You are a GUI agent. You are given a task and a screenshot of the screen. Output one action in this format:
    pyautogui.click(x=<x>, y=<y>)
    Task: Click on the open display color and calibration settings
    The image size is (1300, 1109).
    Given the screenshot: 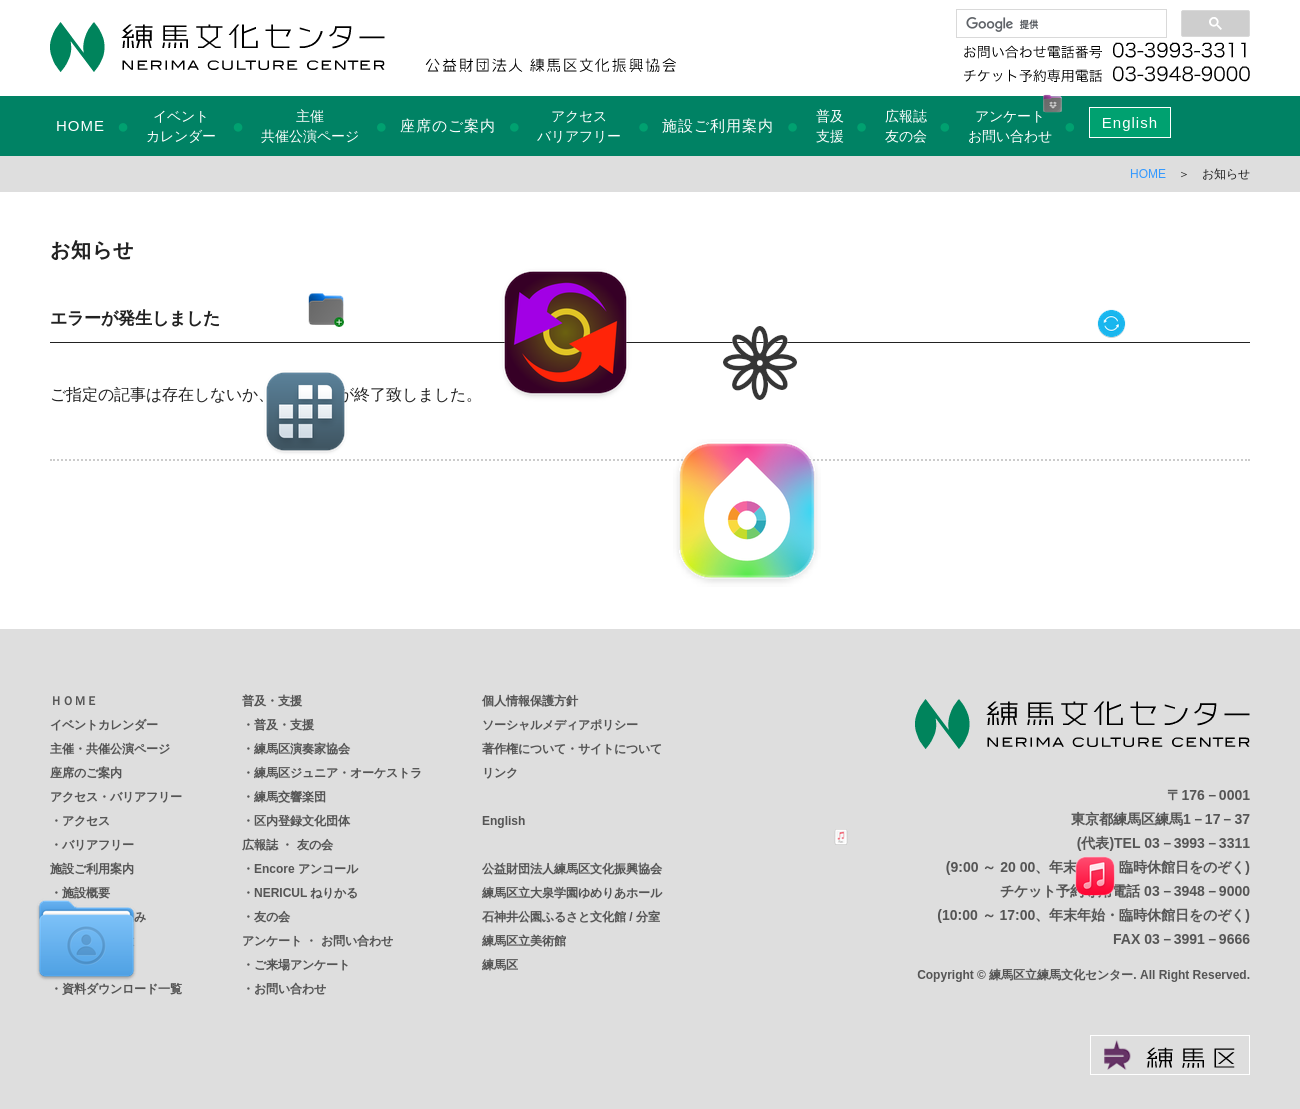 What is the action you would take?
    pyautogui.click(x=747, y=513)
    